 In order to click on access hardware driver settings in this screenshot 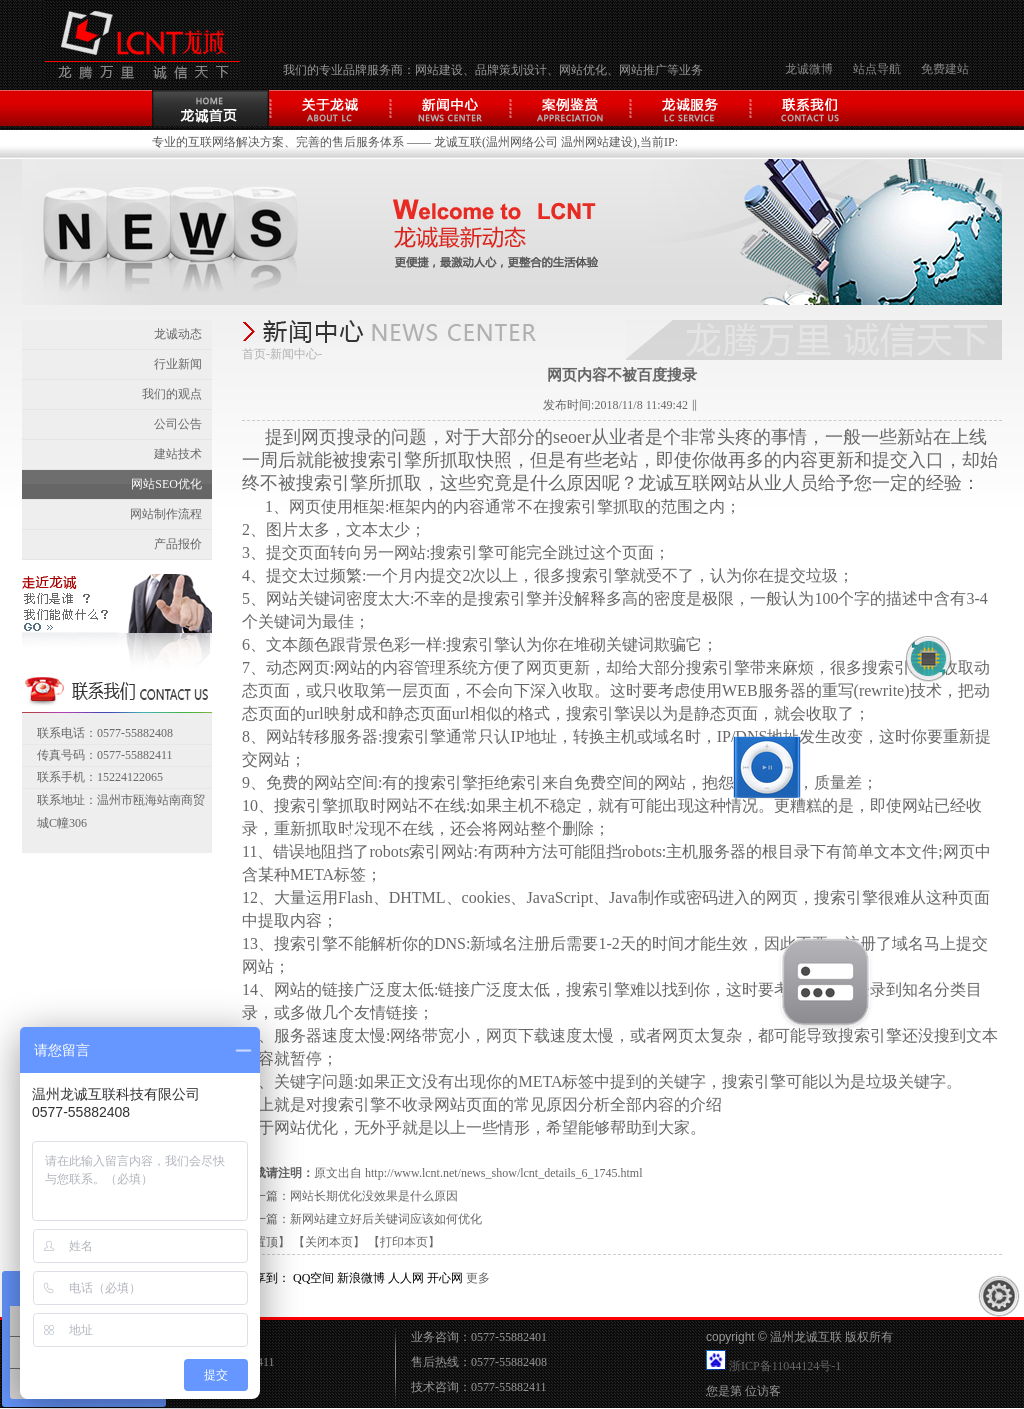, I will do `click(928, 658)`.